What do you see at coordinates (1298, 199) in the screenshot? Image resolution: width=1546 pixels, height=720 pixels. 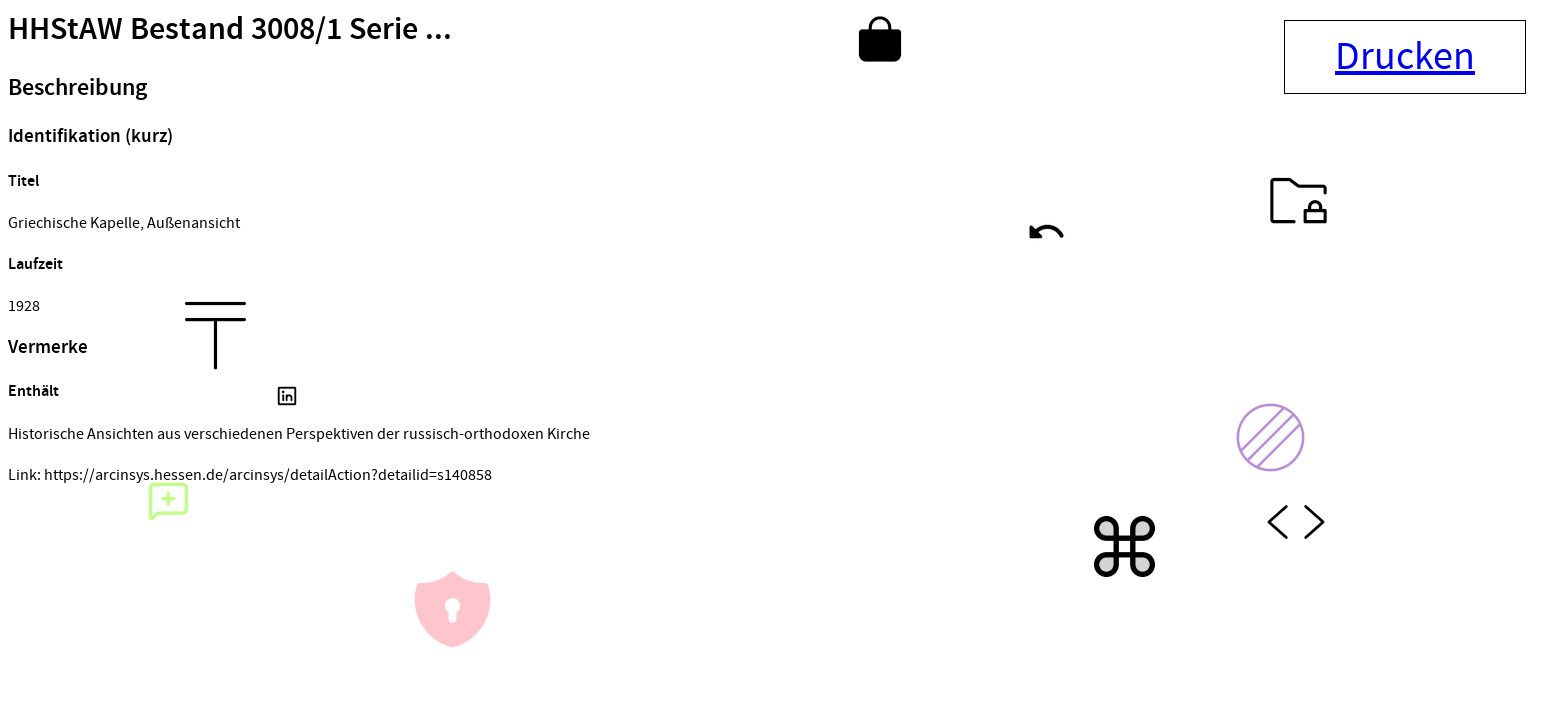 I see `access a password-protected folder` at bounding box center [1298, 199].